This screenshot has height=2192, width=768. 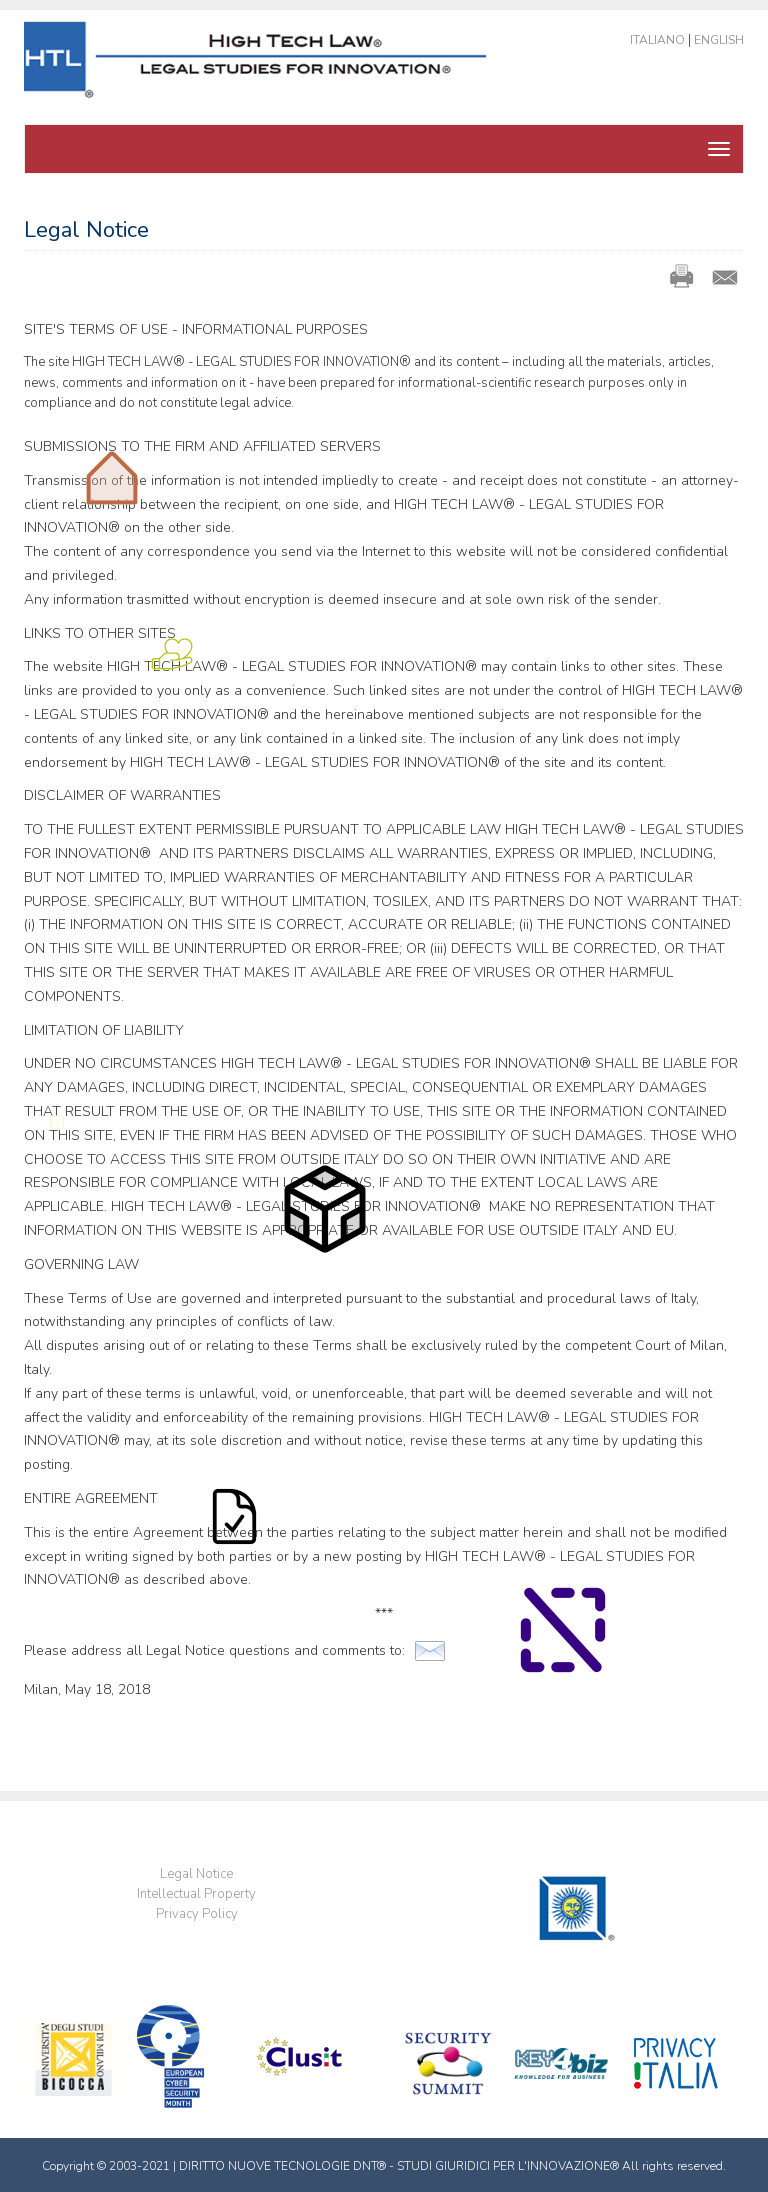 I want to click on disable selection mode, so click(x=563, y=1630).